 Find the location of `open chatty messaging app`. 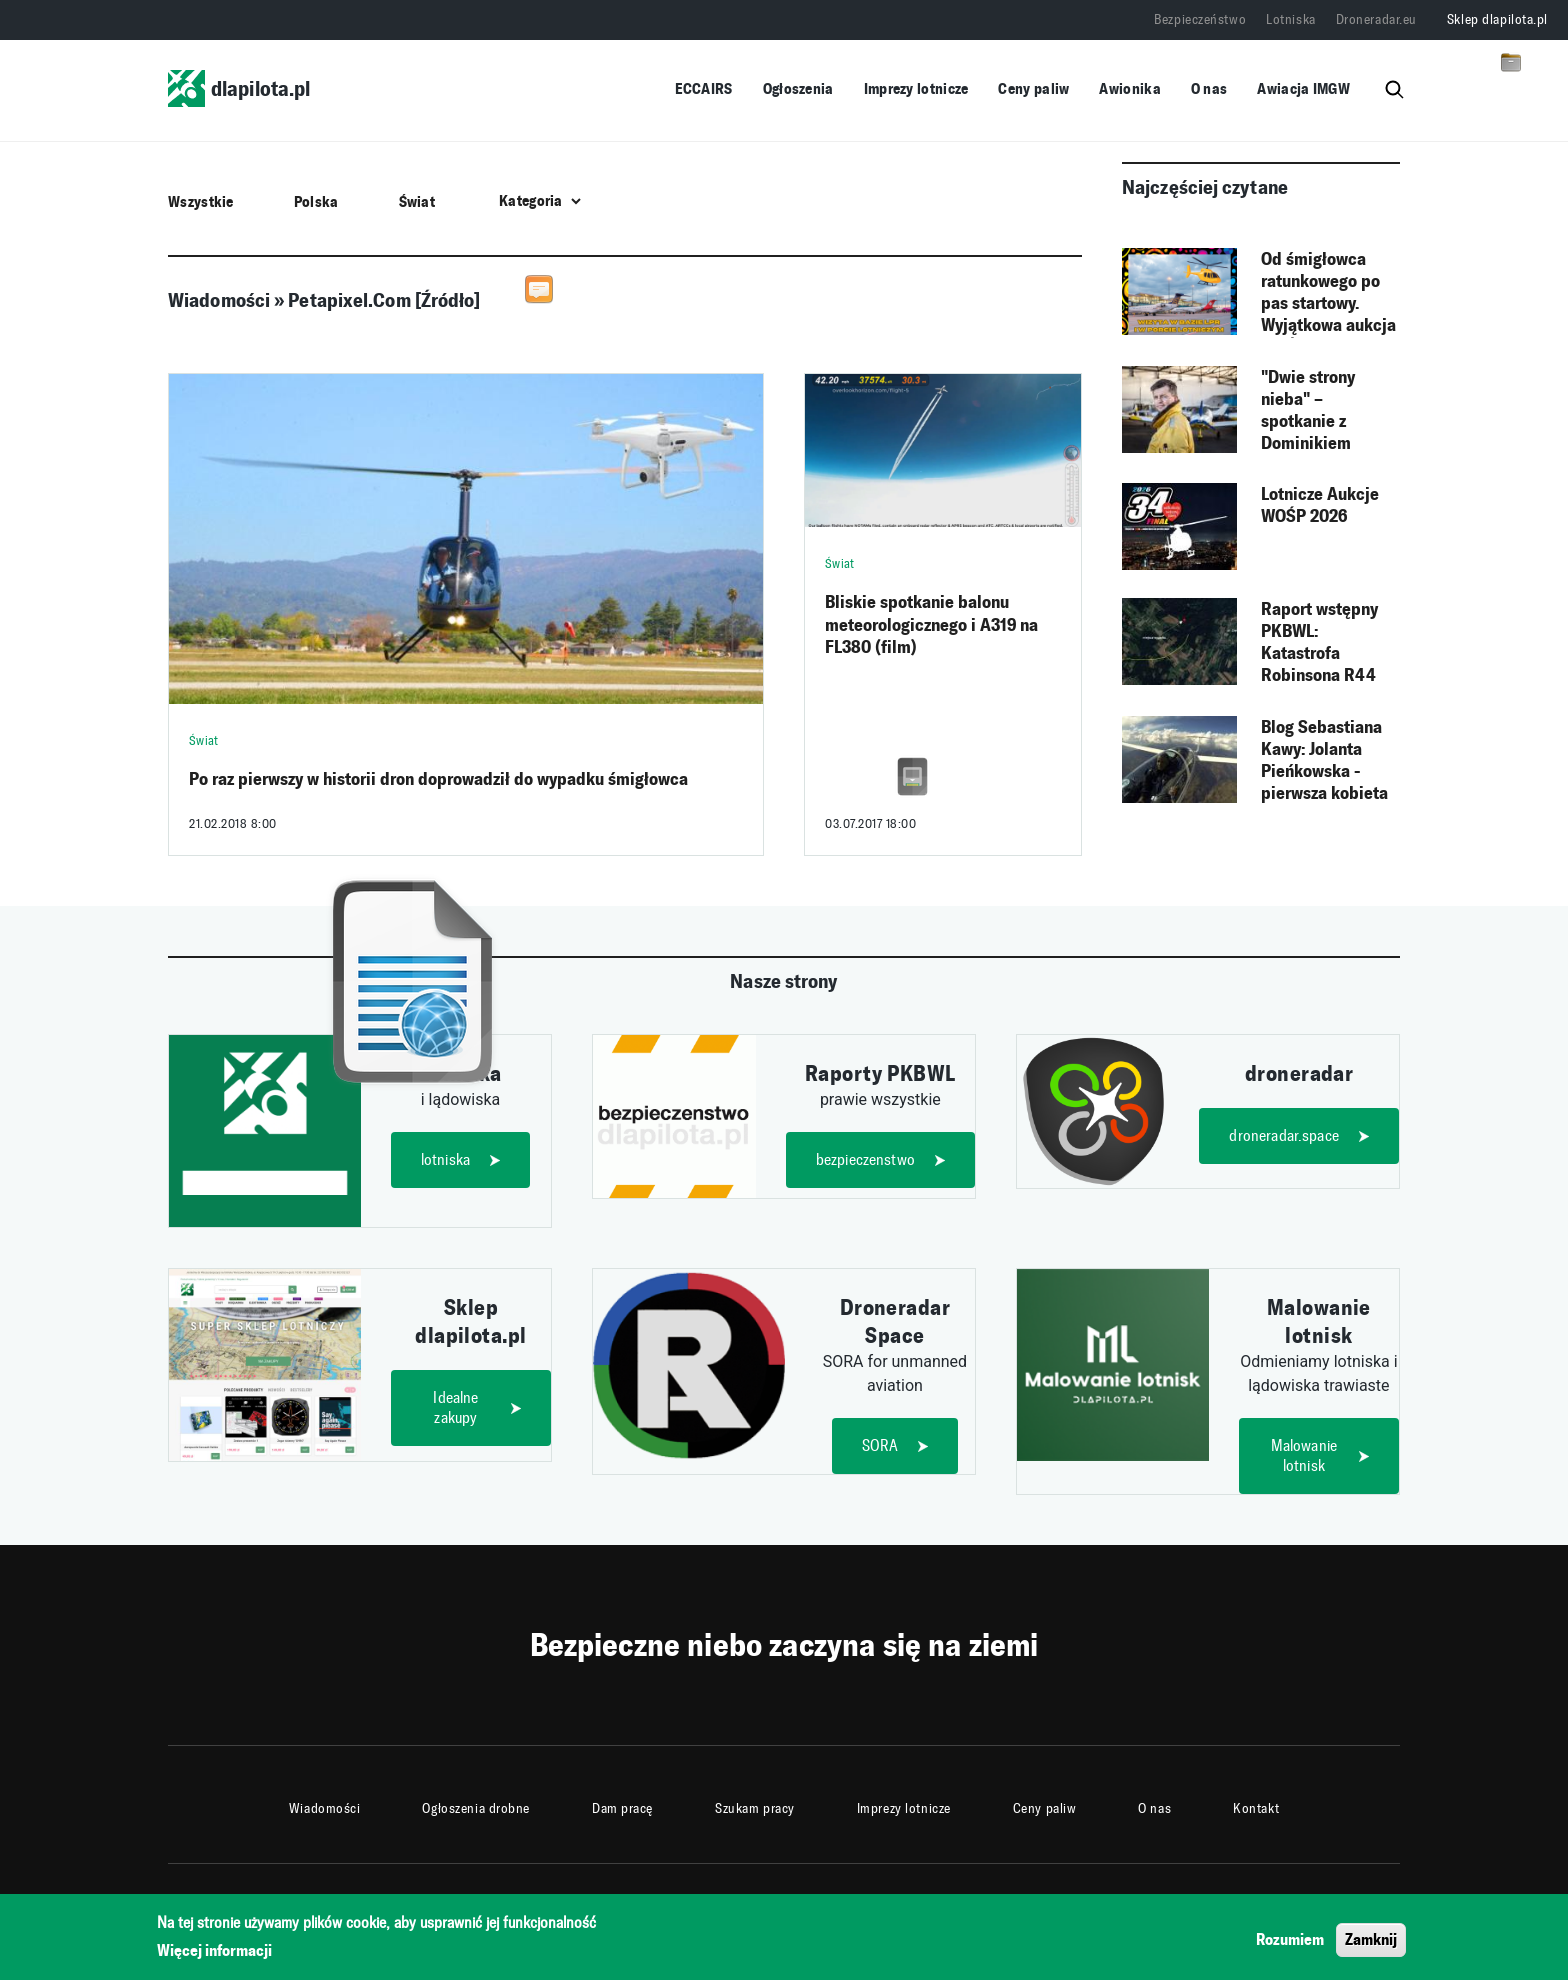

open chatty messaging app is located at coordinates (539, 289).